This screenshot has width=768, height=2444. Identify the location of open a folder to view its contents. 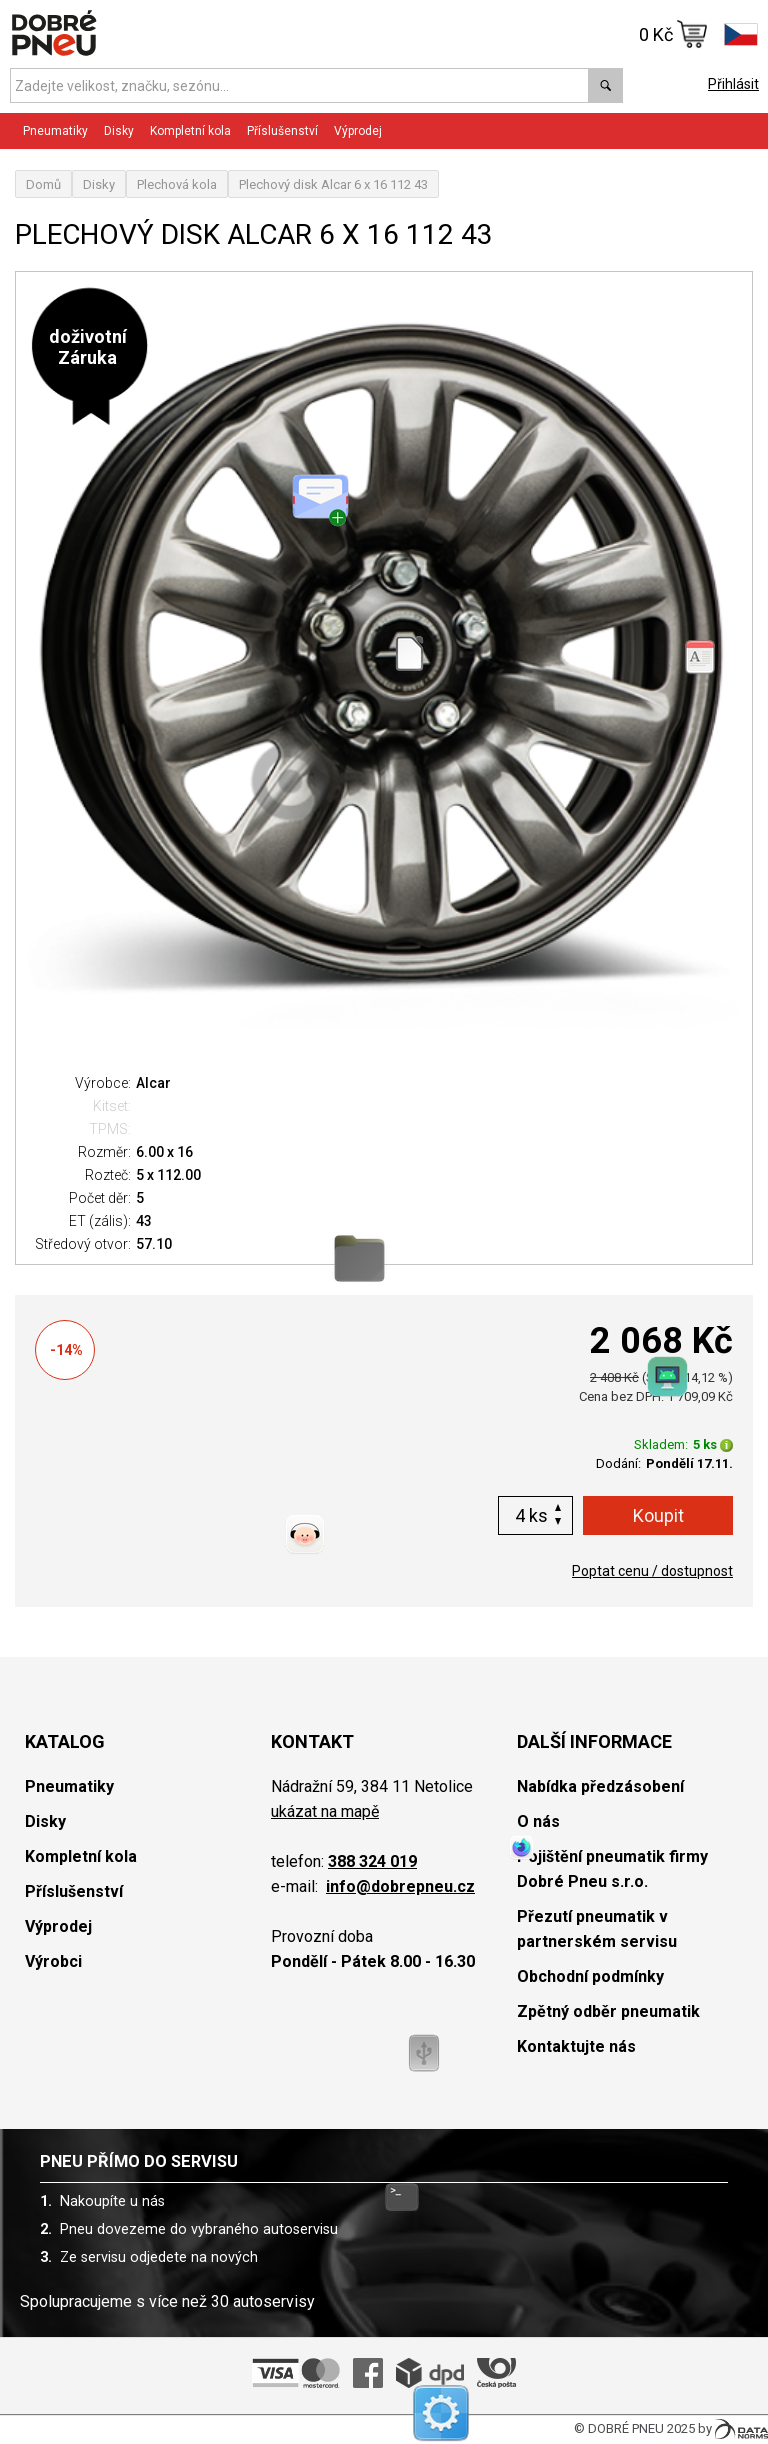
(359, 1258).